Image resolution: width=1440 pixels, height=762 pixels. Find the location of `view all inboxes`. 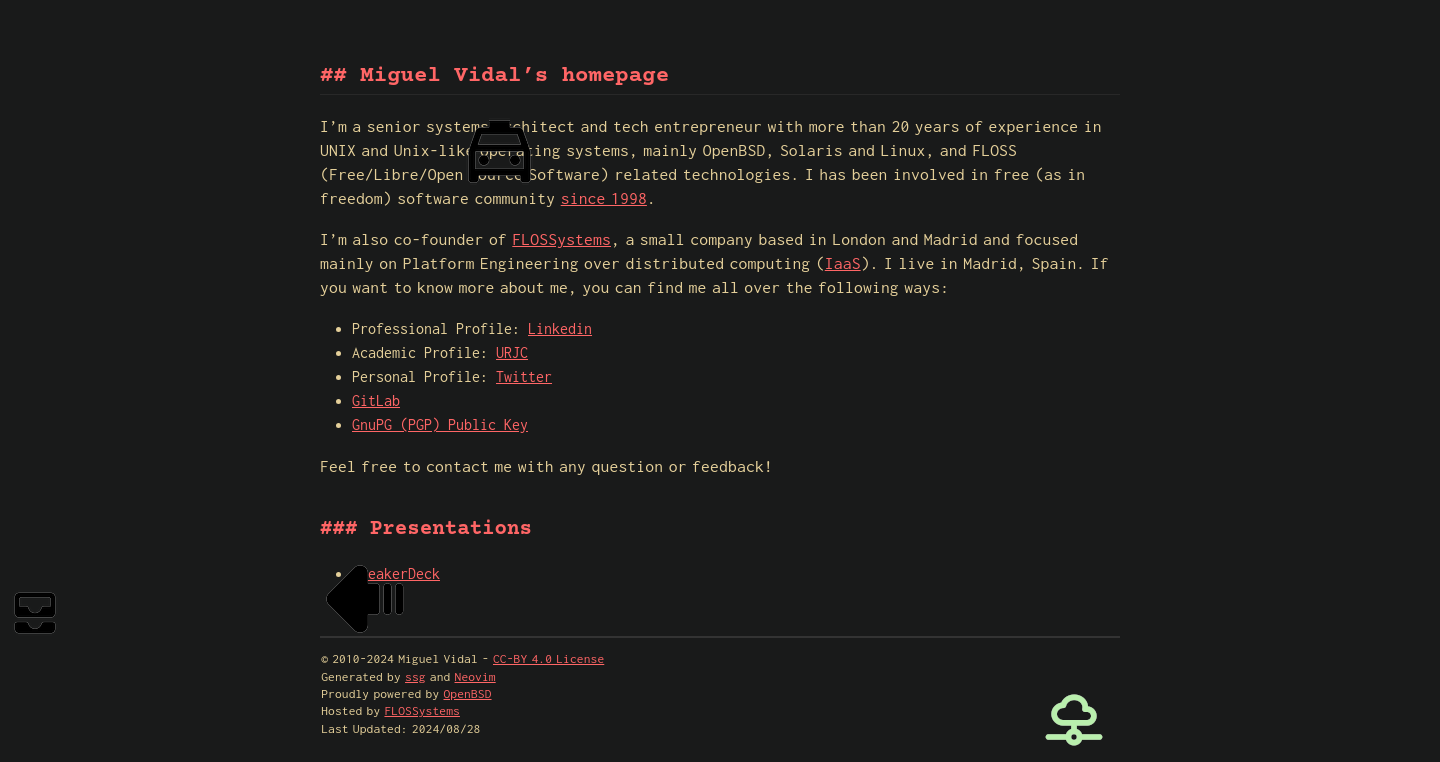

view all inboxes is located at coordinates (35, 613).